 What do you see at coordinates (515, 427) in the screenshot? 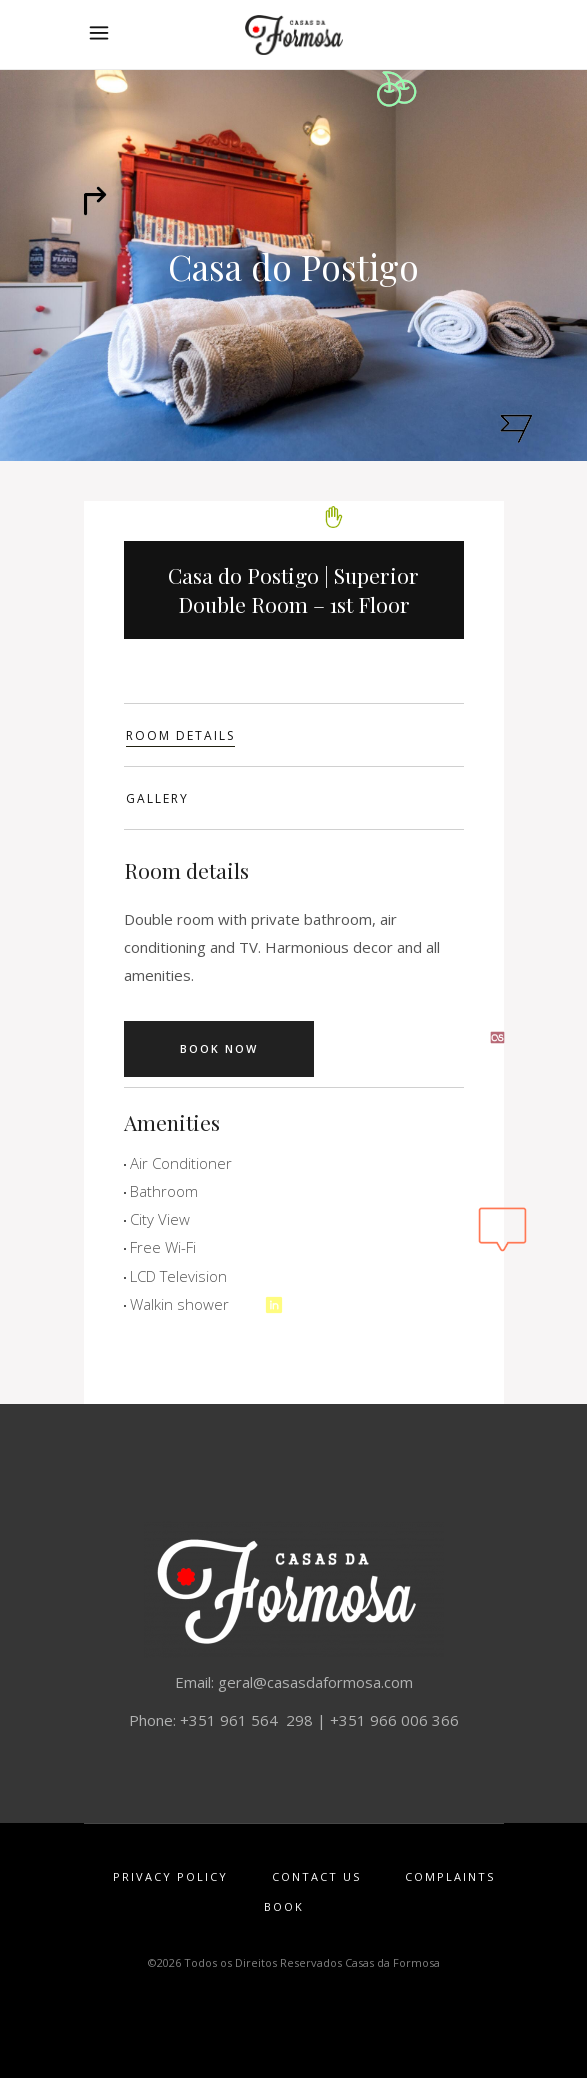
I see `flag or bookmark an item` at bounding box center [515, 427].